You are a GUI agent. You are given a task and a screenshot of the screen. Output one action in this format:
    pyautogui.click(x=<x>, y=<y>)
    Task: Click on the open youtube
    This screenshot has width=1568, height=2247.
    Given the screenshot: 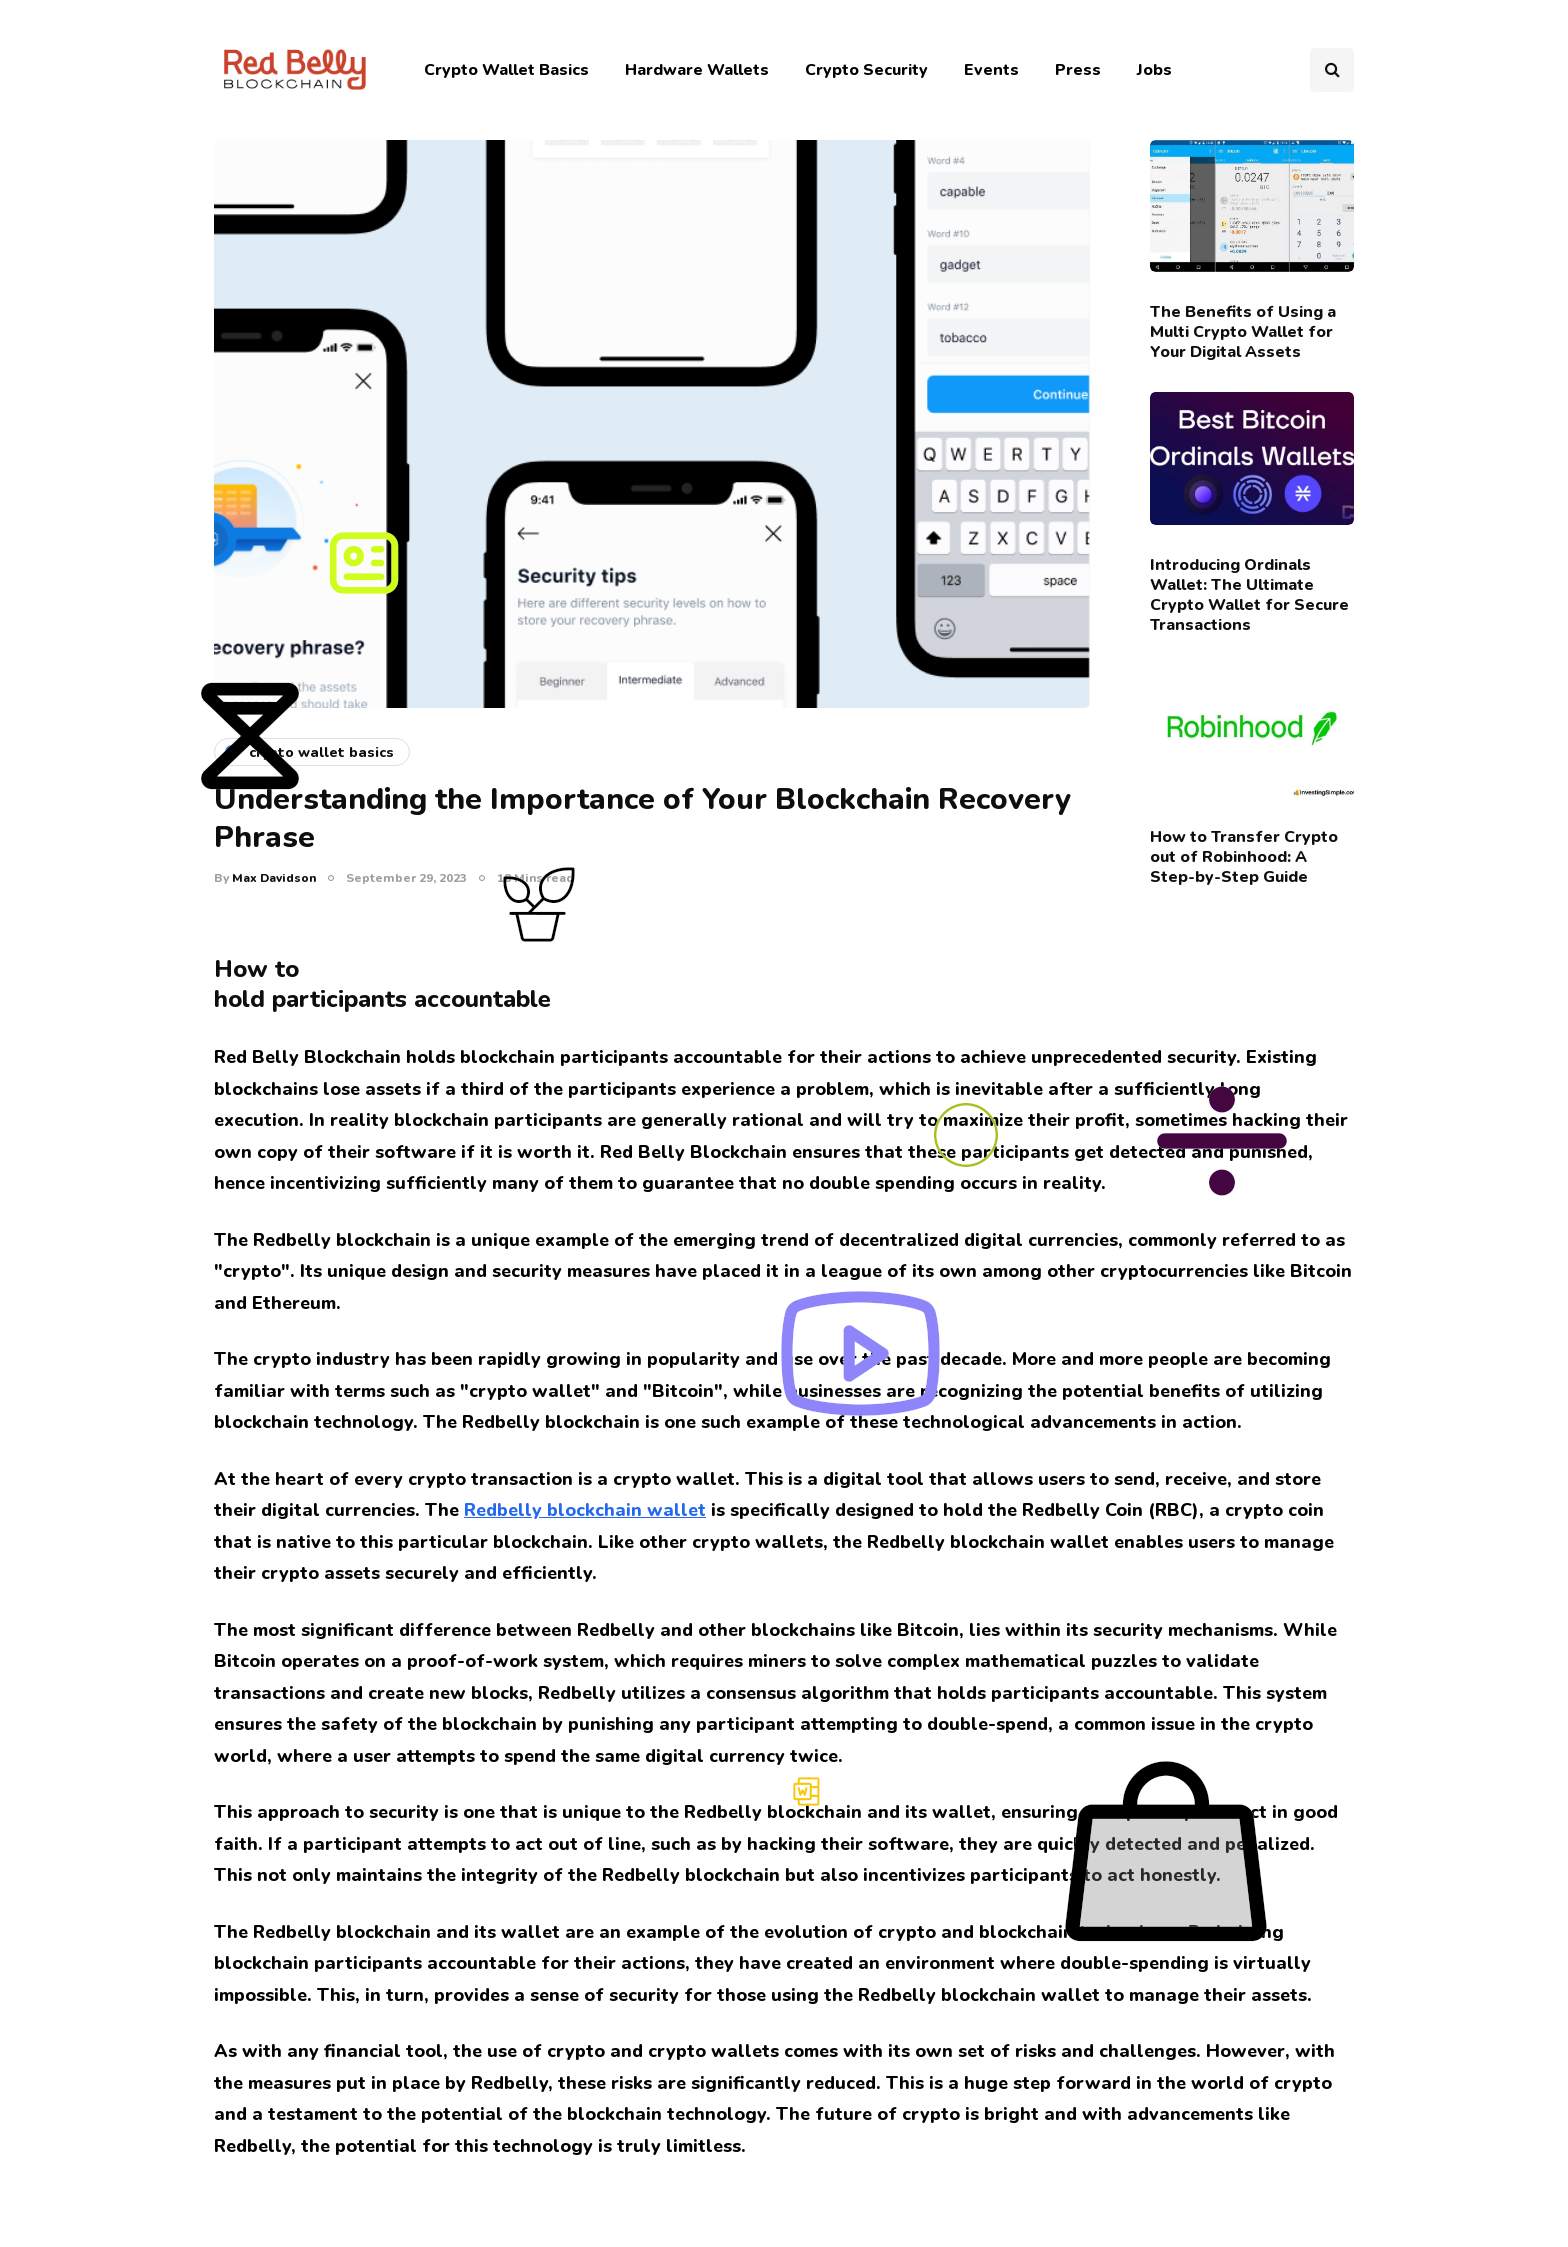 What is the action you would take?
    pyautogui.click(x=860, y=1353)
    